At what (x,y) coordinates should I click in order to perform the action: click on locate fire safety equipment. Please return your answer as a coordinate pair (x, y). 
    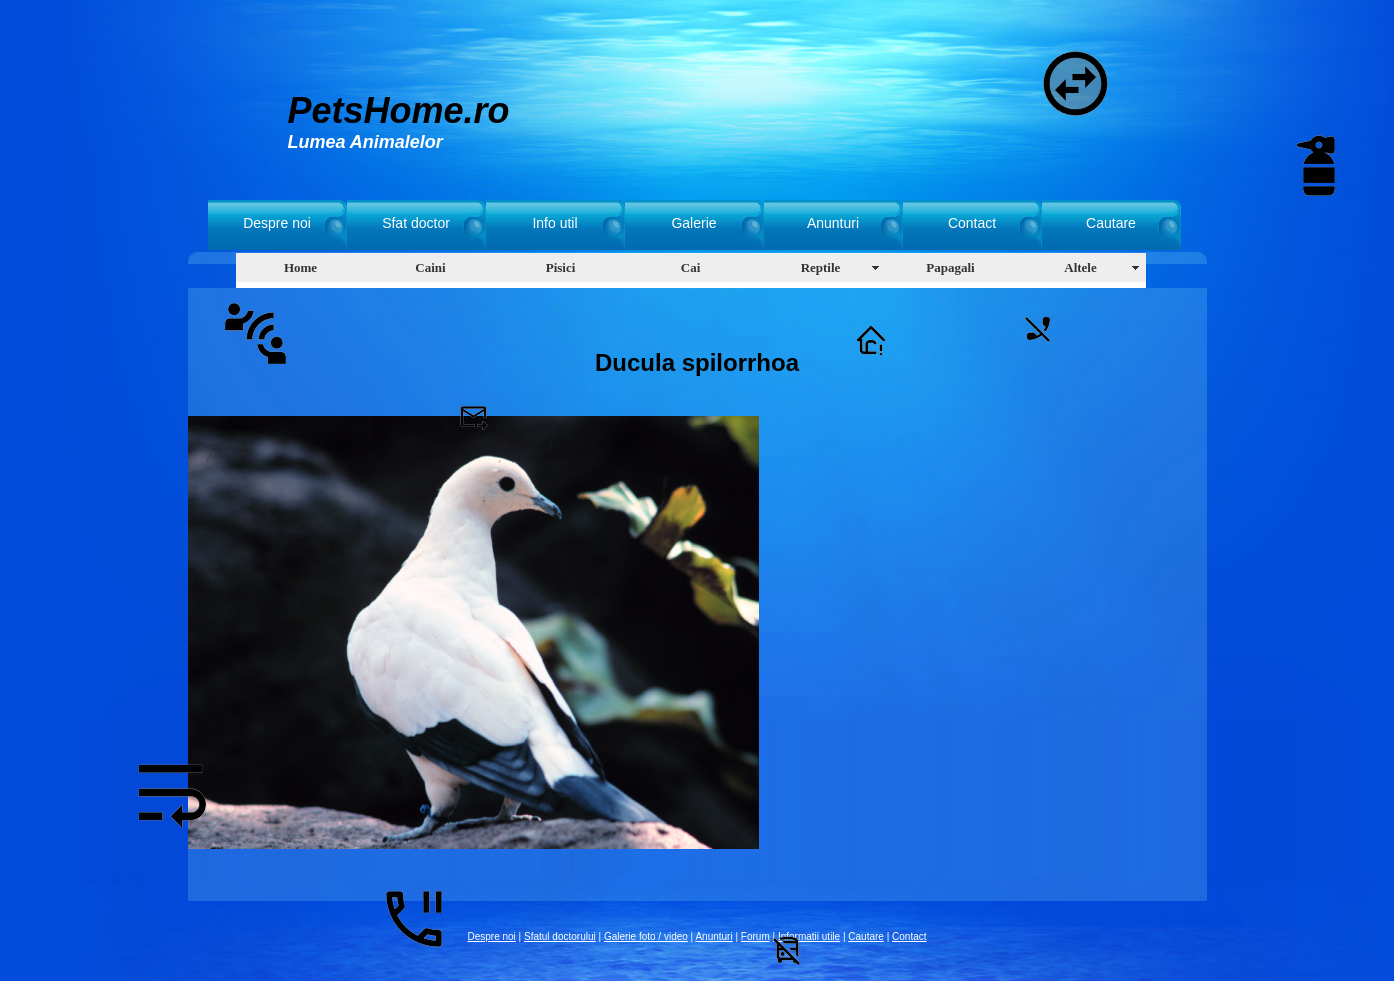
    Looking at the image, I should click on (1319, 164).